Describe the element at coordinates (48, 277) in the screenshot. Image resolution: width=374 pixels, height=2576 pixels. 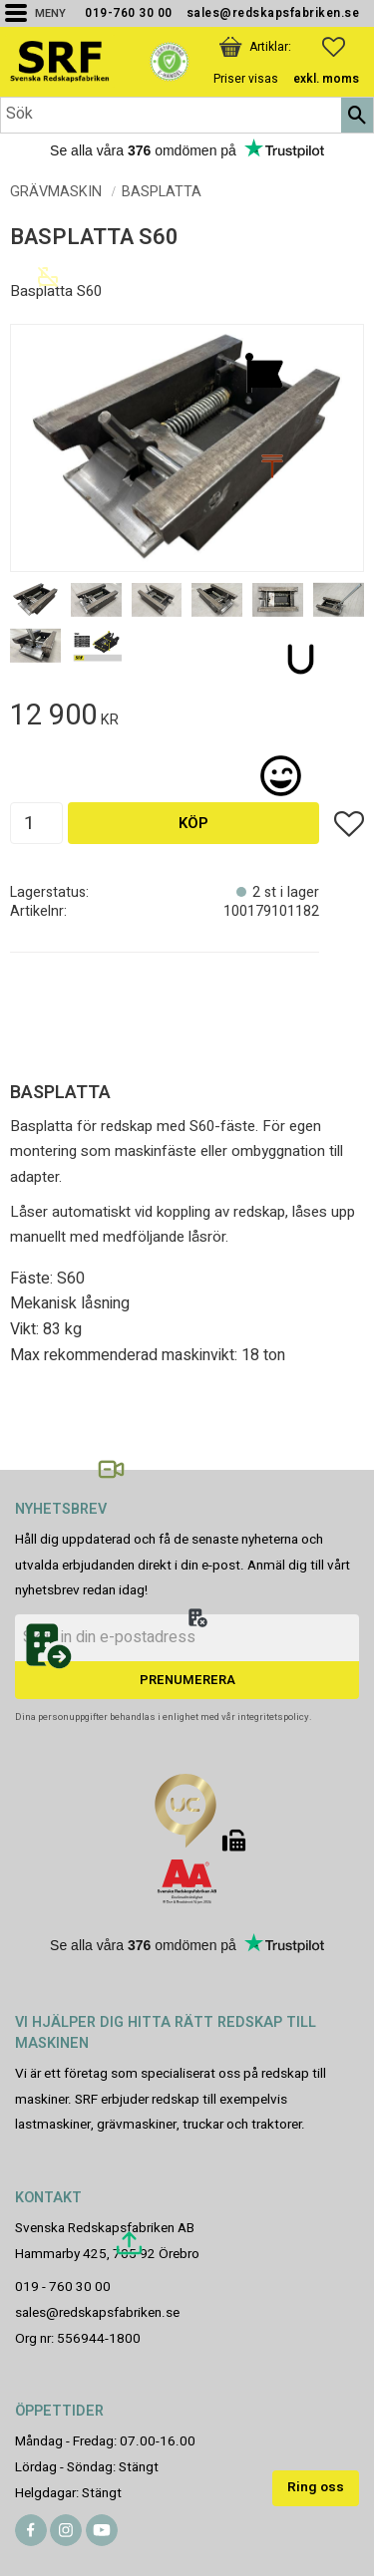
I see `indicates bathtub or bath feature is unavailable` at that location.